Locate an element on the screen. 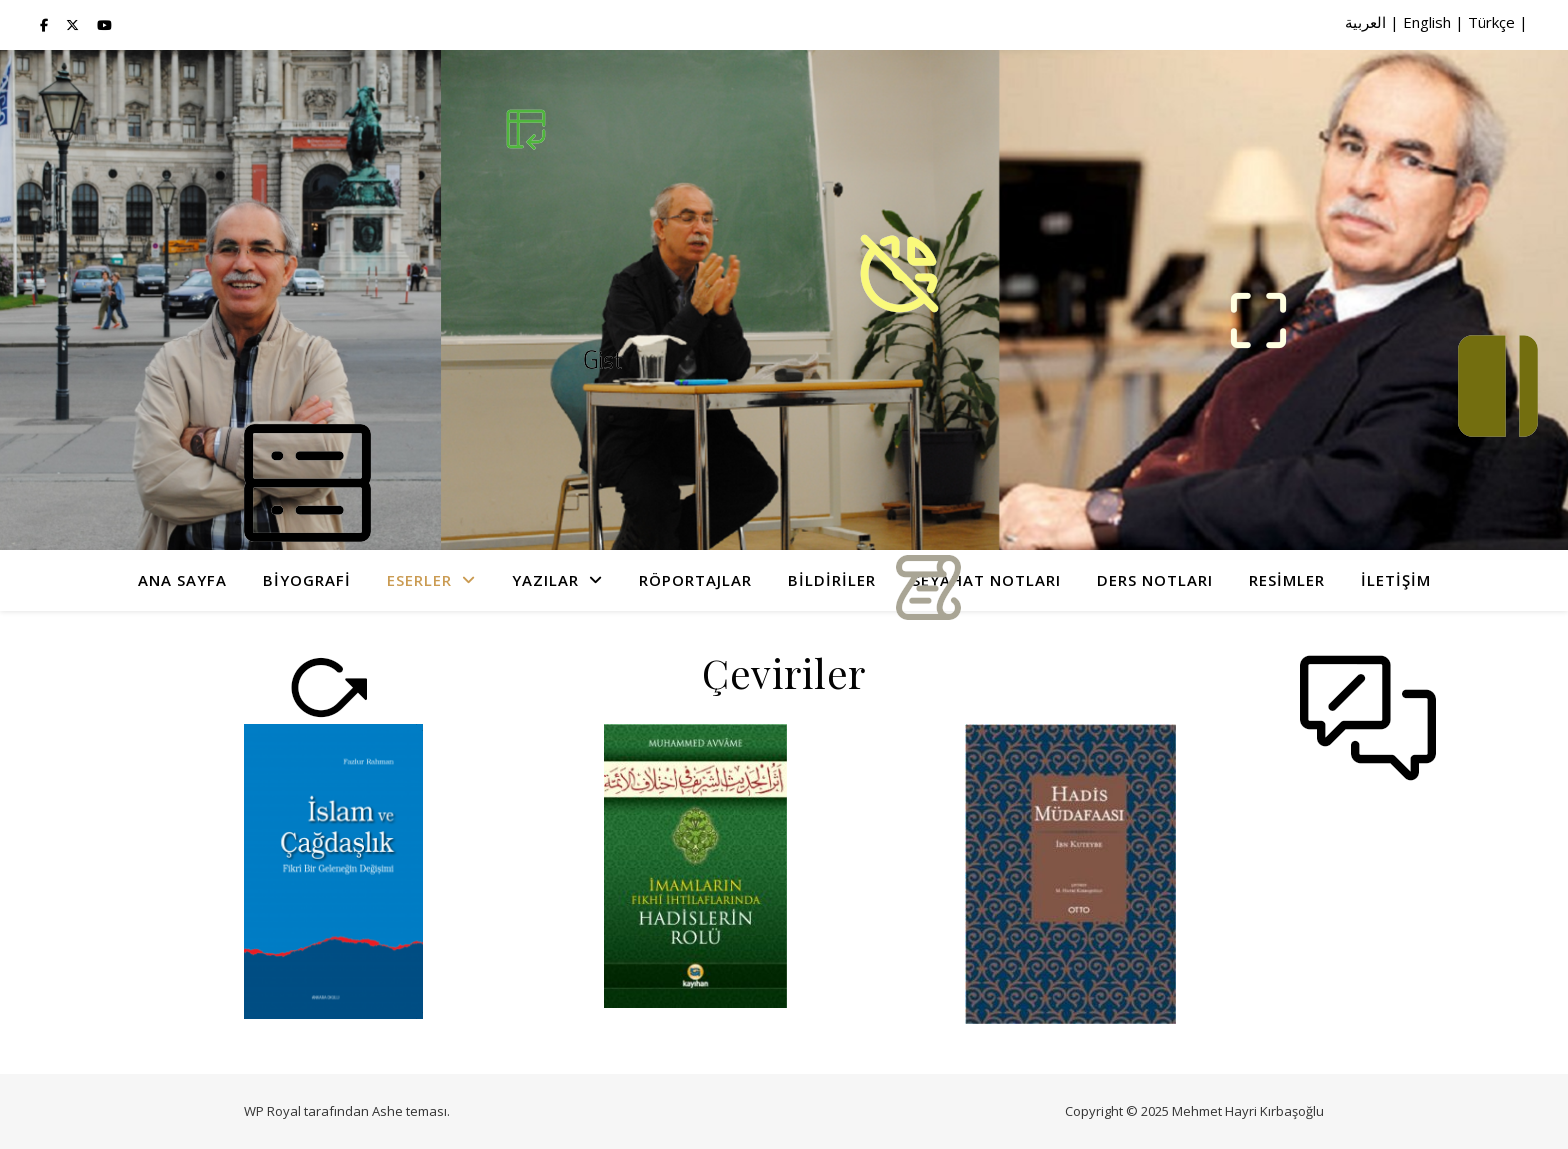 Image resolution: width=1568 pixels, height=1149 pixels. access server settings or management is located at coordinates (307, 484).